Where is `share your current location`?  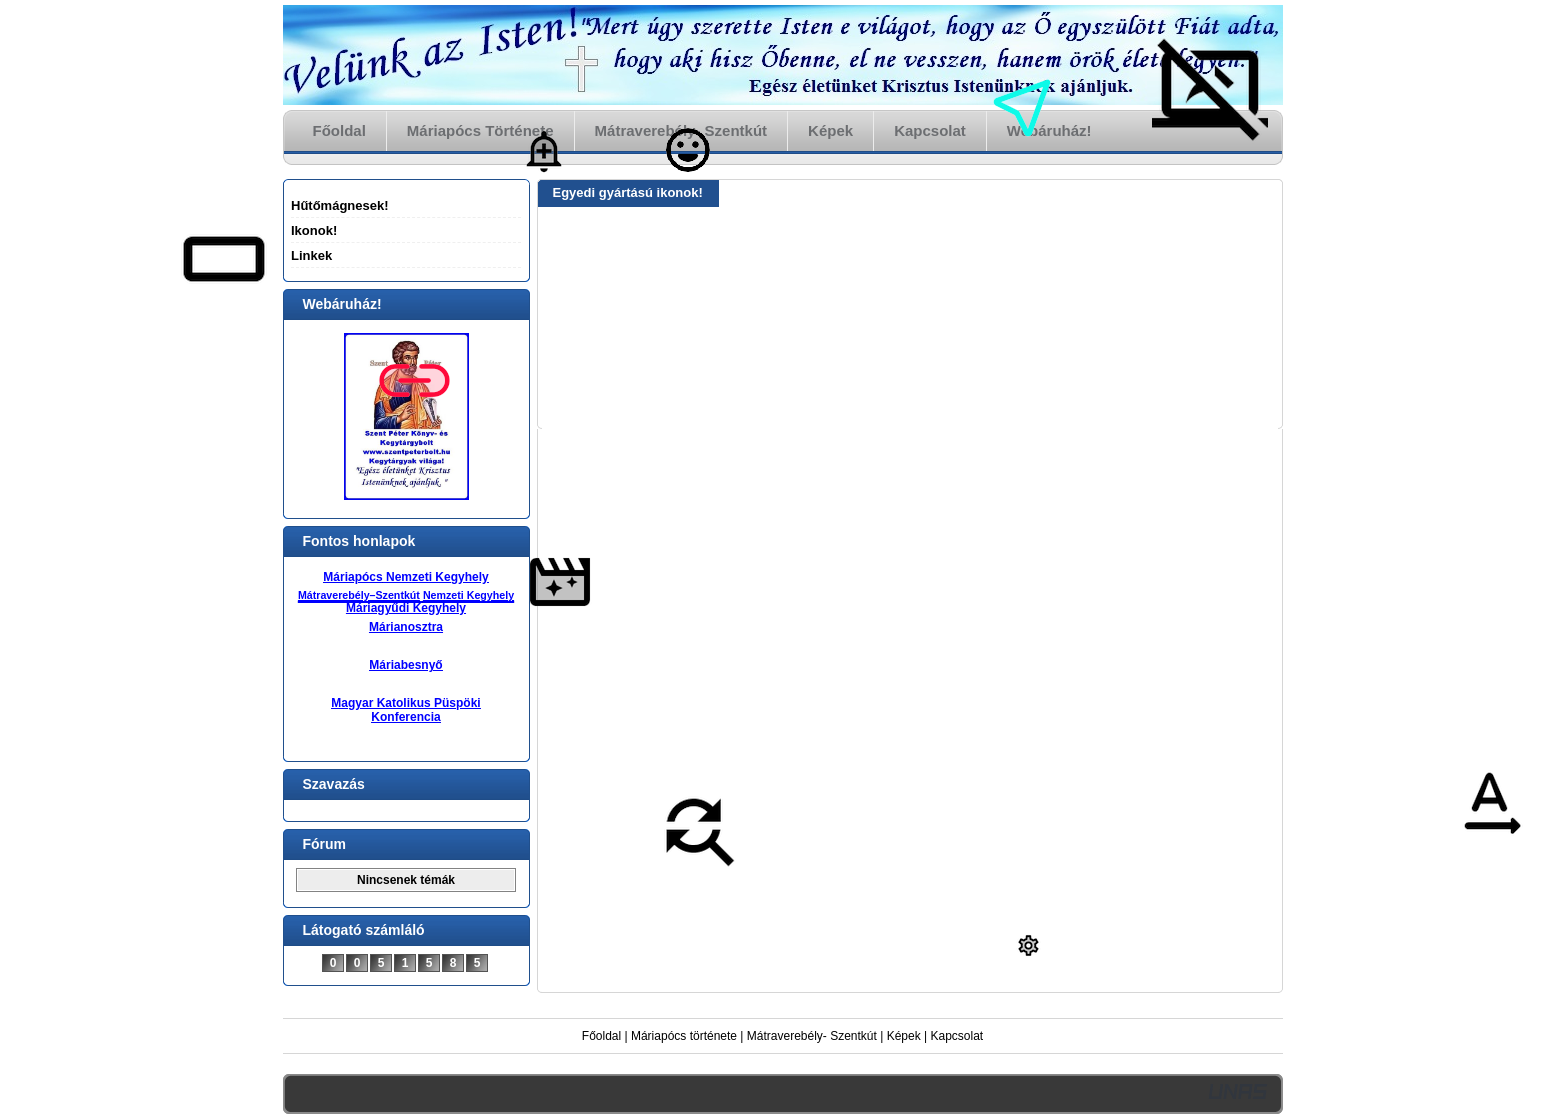
share your current location is located at coordinates (1022, 107).